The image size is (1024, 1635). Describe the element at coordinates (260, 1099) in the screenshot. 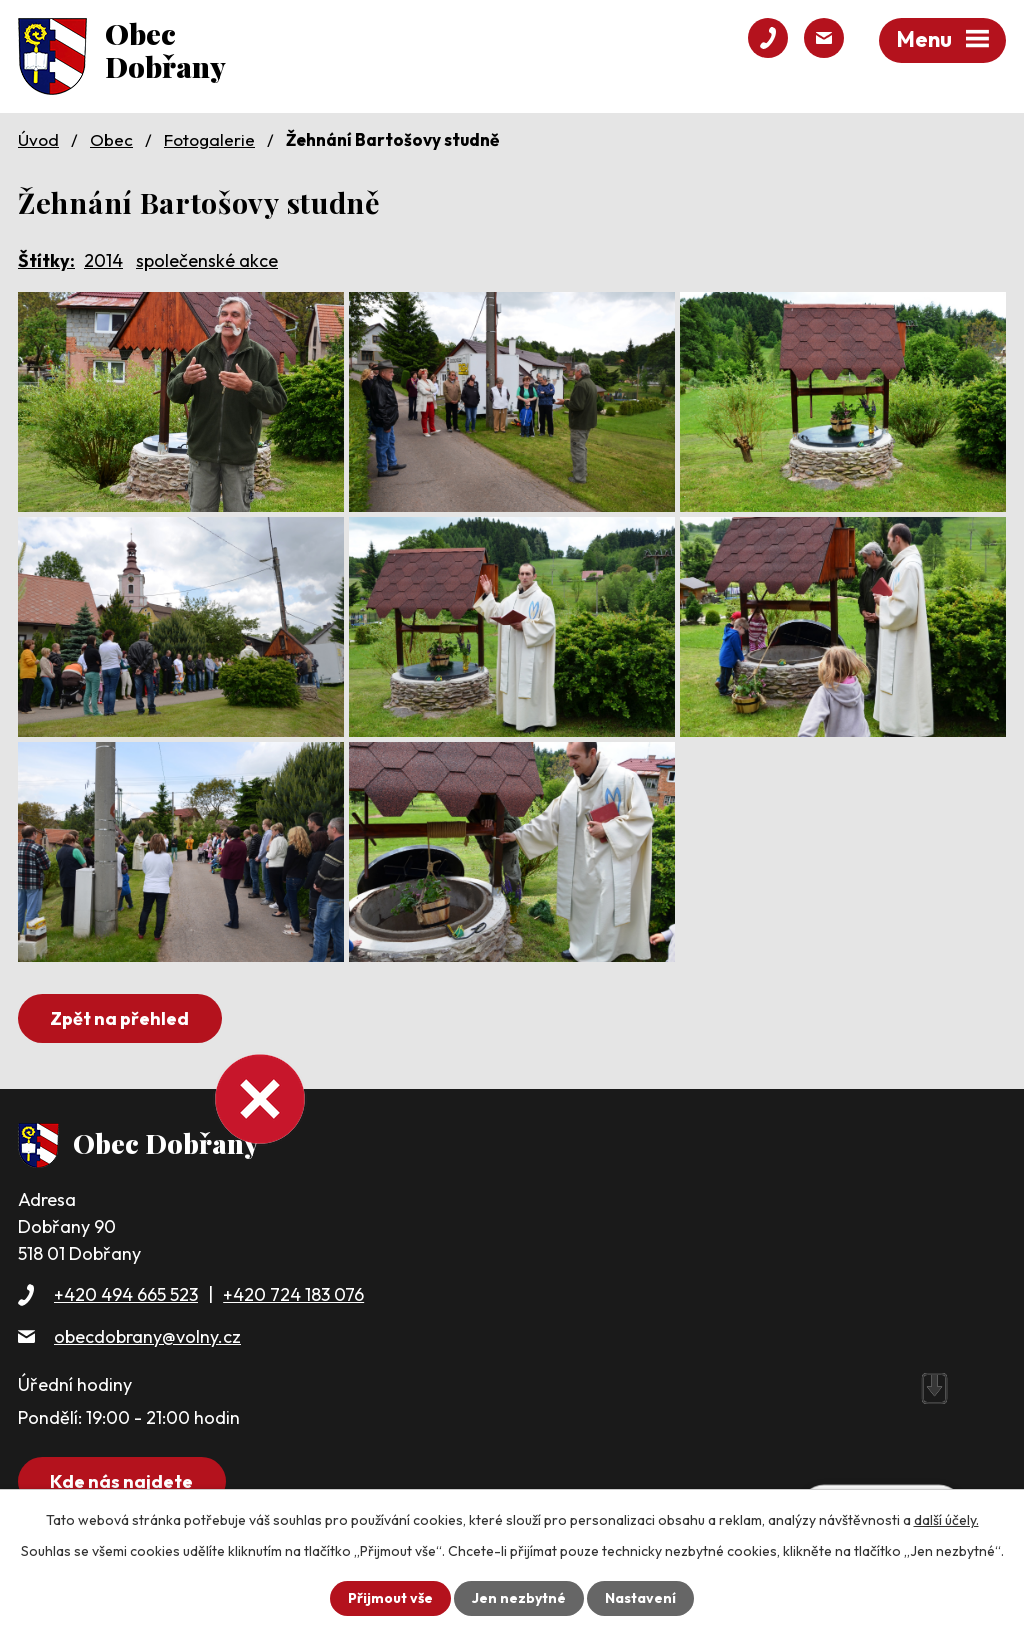

I see `stop or cancel the current action` at that location.